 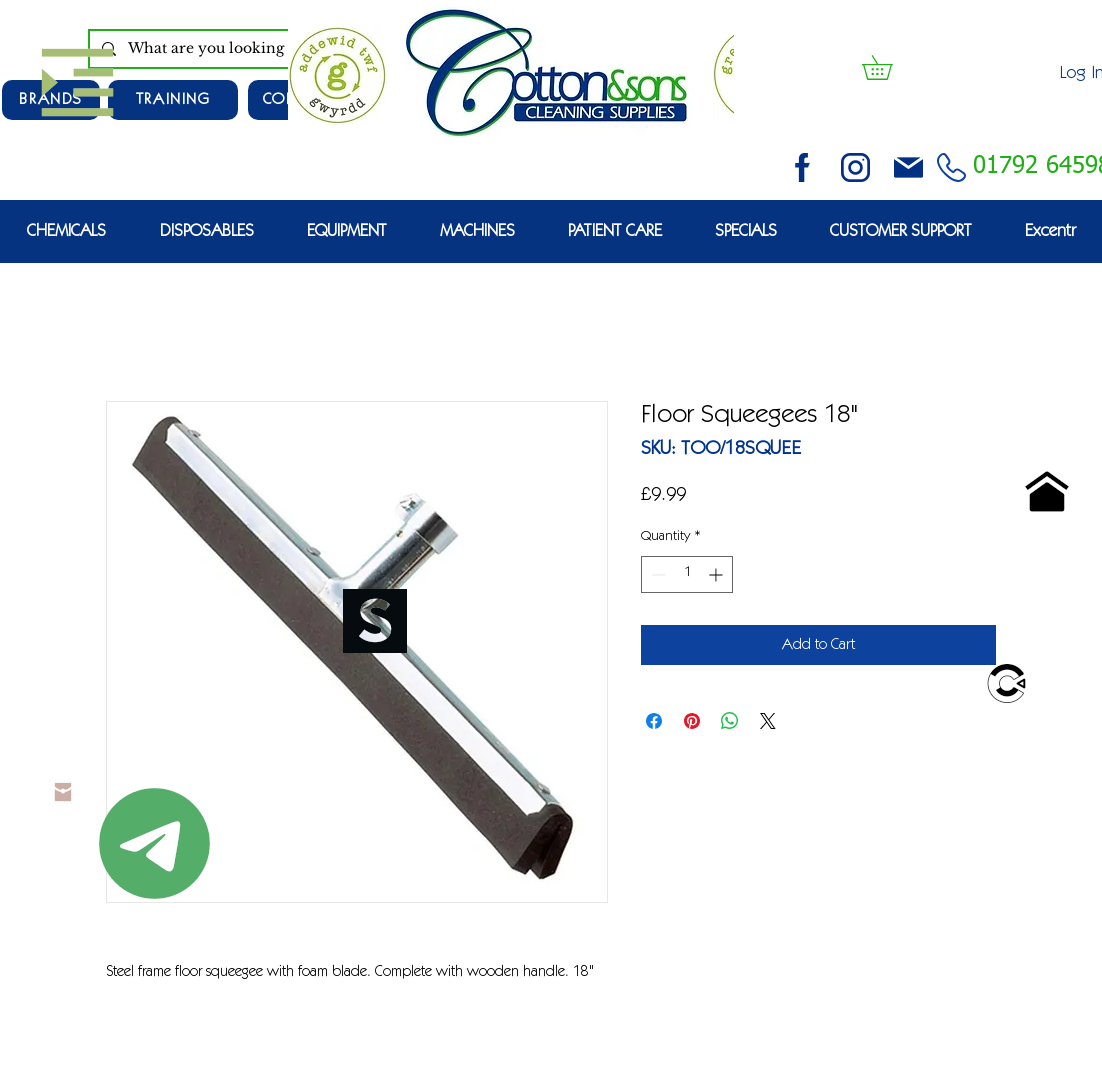 I want to click on navigate to home screen, so click(x=1047, y=492).